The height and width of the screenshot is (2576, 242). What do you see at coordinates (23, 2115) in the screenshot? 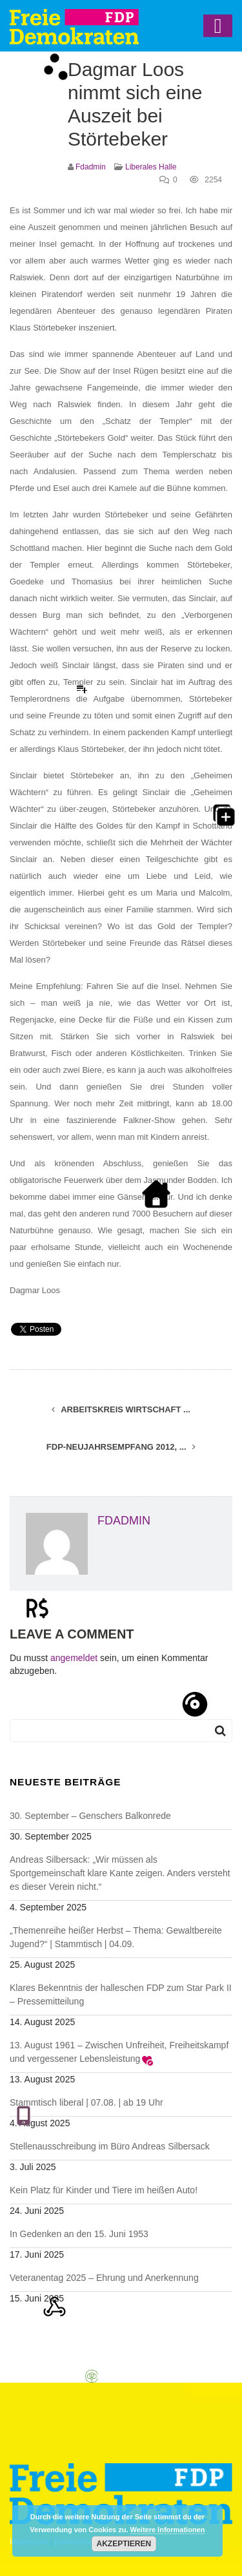
I see `call or text from mobile device` at bounding box center [23, 2115].